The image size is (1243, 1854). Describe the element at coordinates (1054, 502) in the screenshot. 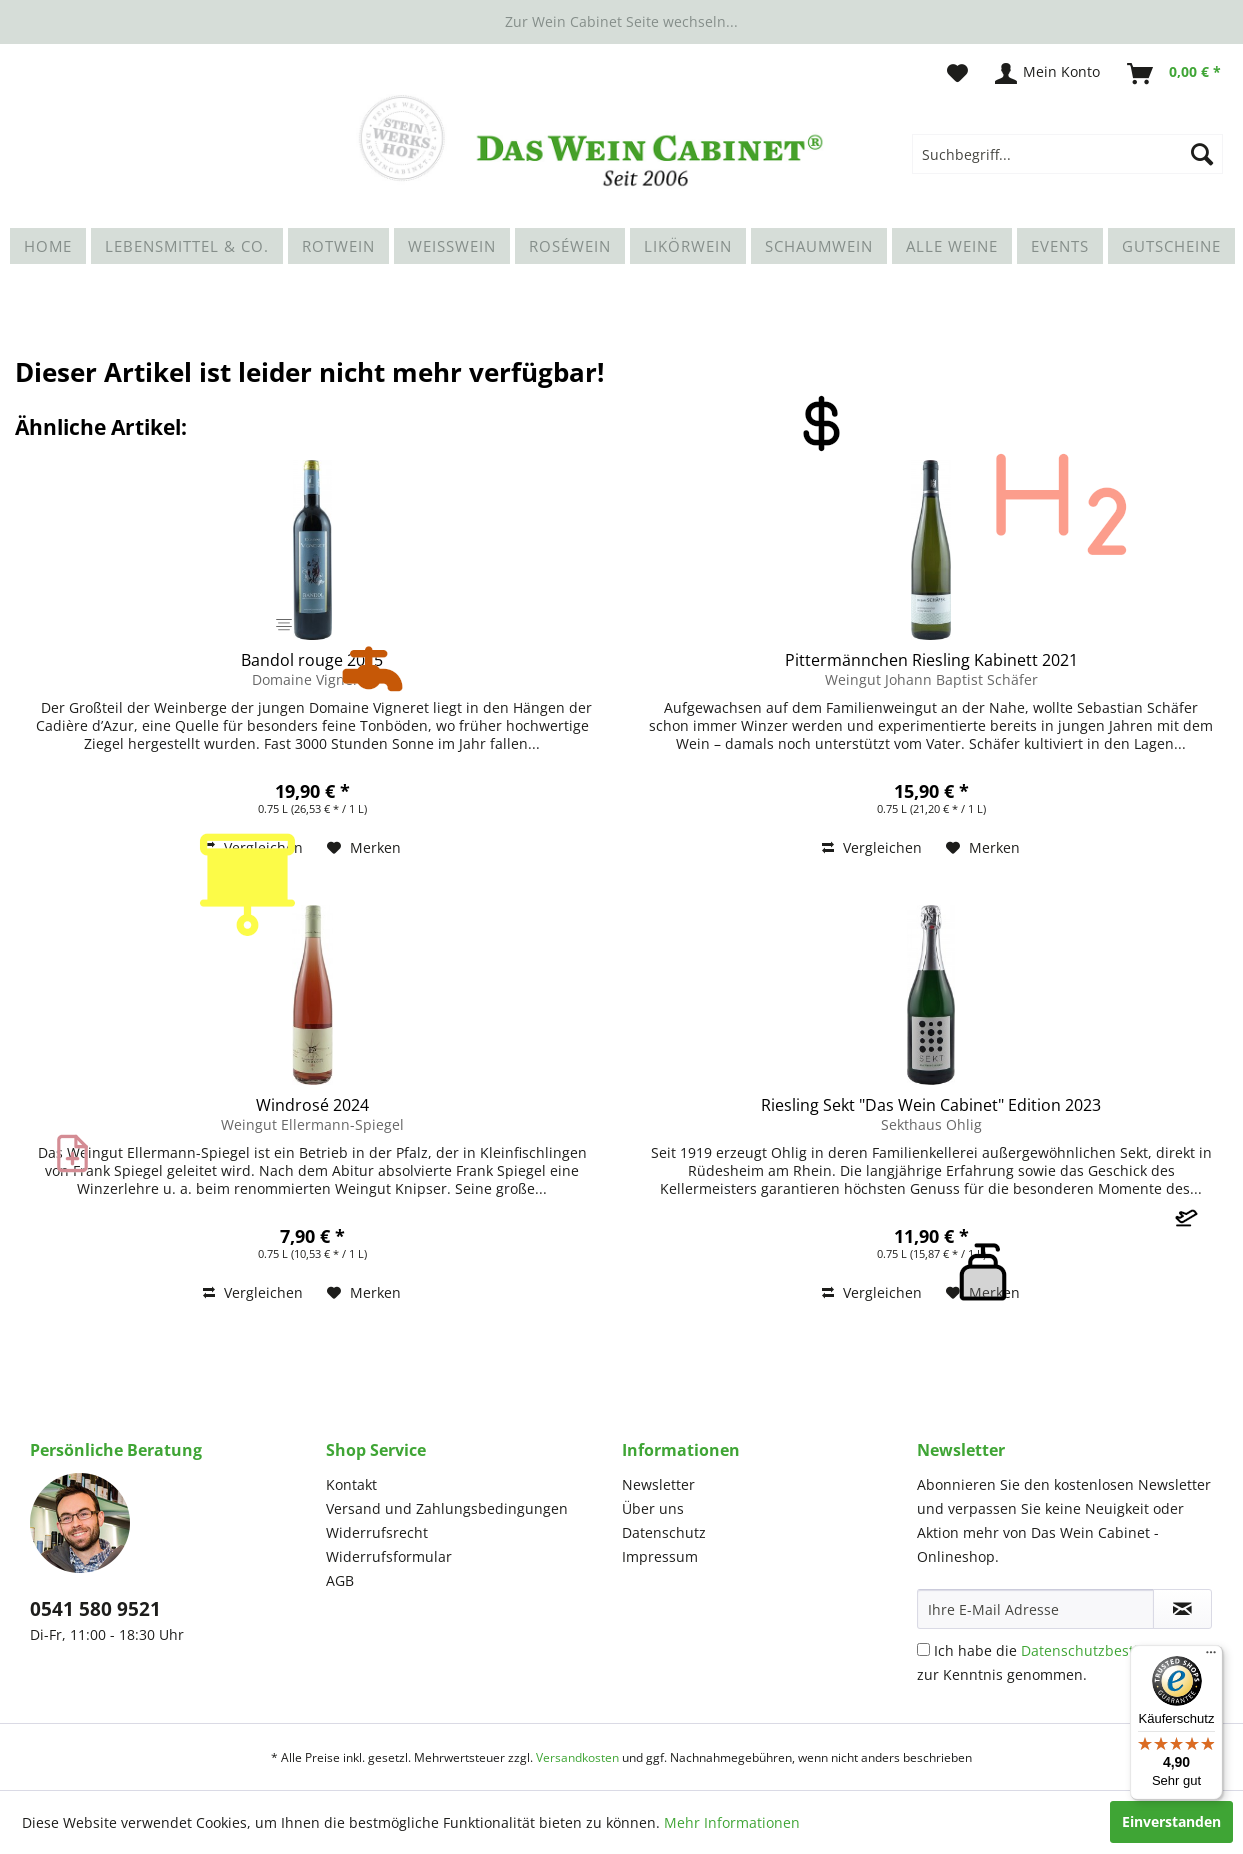

I see `format text as heading level 2` at that location.